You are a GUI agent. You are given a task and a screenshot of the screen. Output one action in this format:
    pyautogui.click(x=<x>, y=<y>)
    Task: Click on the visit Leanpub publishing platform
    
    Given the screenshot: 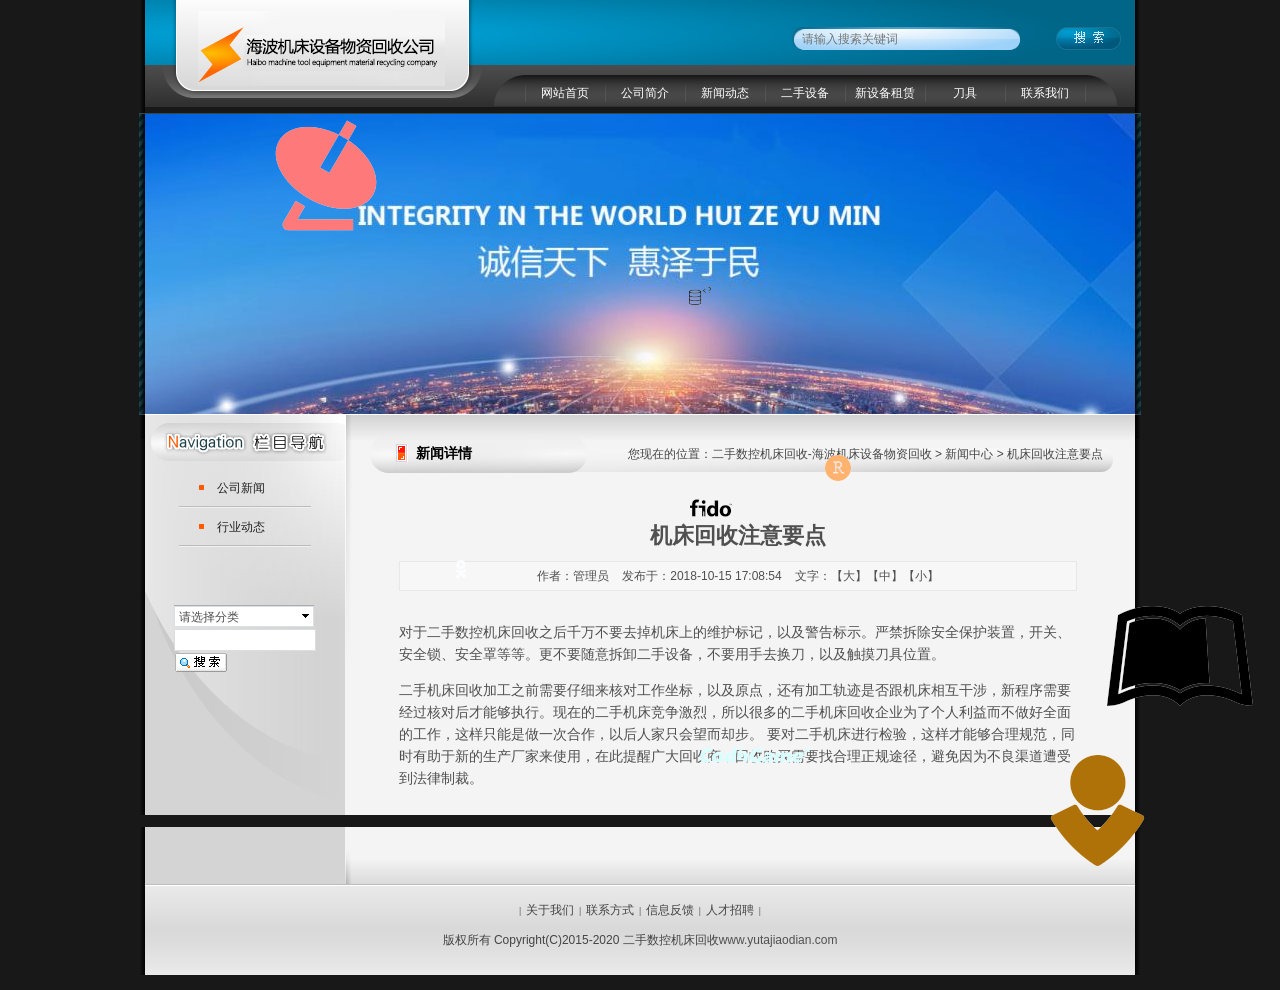 What is the action you would take?
    pyautogui.click(x=1180, y=656)
    